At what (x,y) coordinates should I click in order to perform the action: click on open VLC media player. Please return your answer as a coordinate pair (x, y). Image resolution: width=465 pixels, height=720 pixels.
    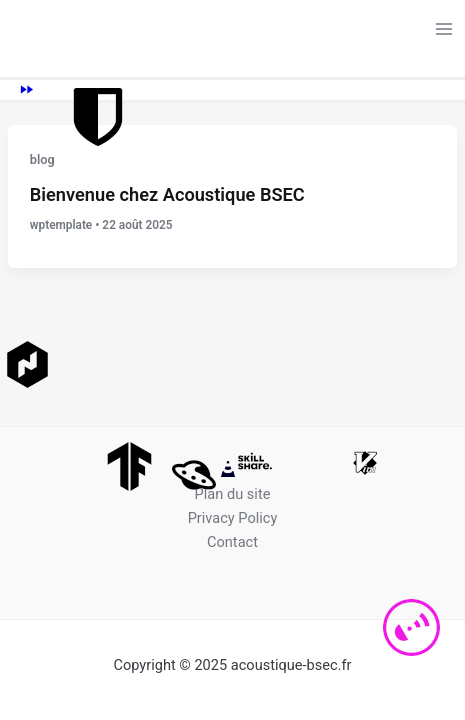
    Looking at the image, I should click on (228, 469).